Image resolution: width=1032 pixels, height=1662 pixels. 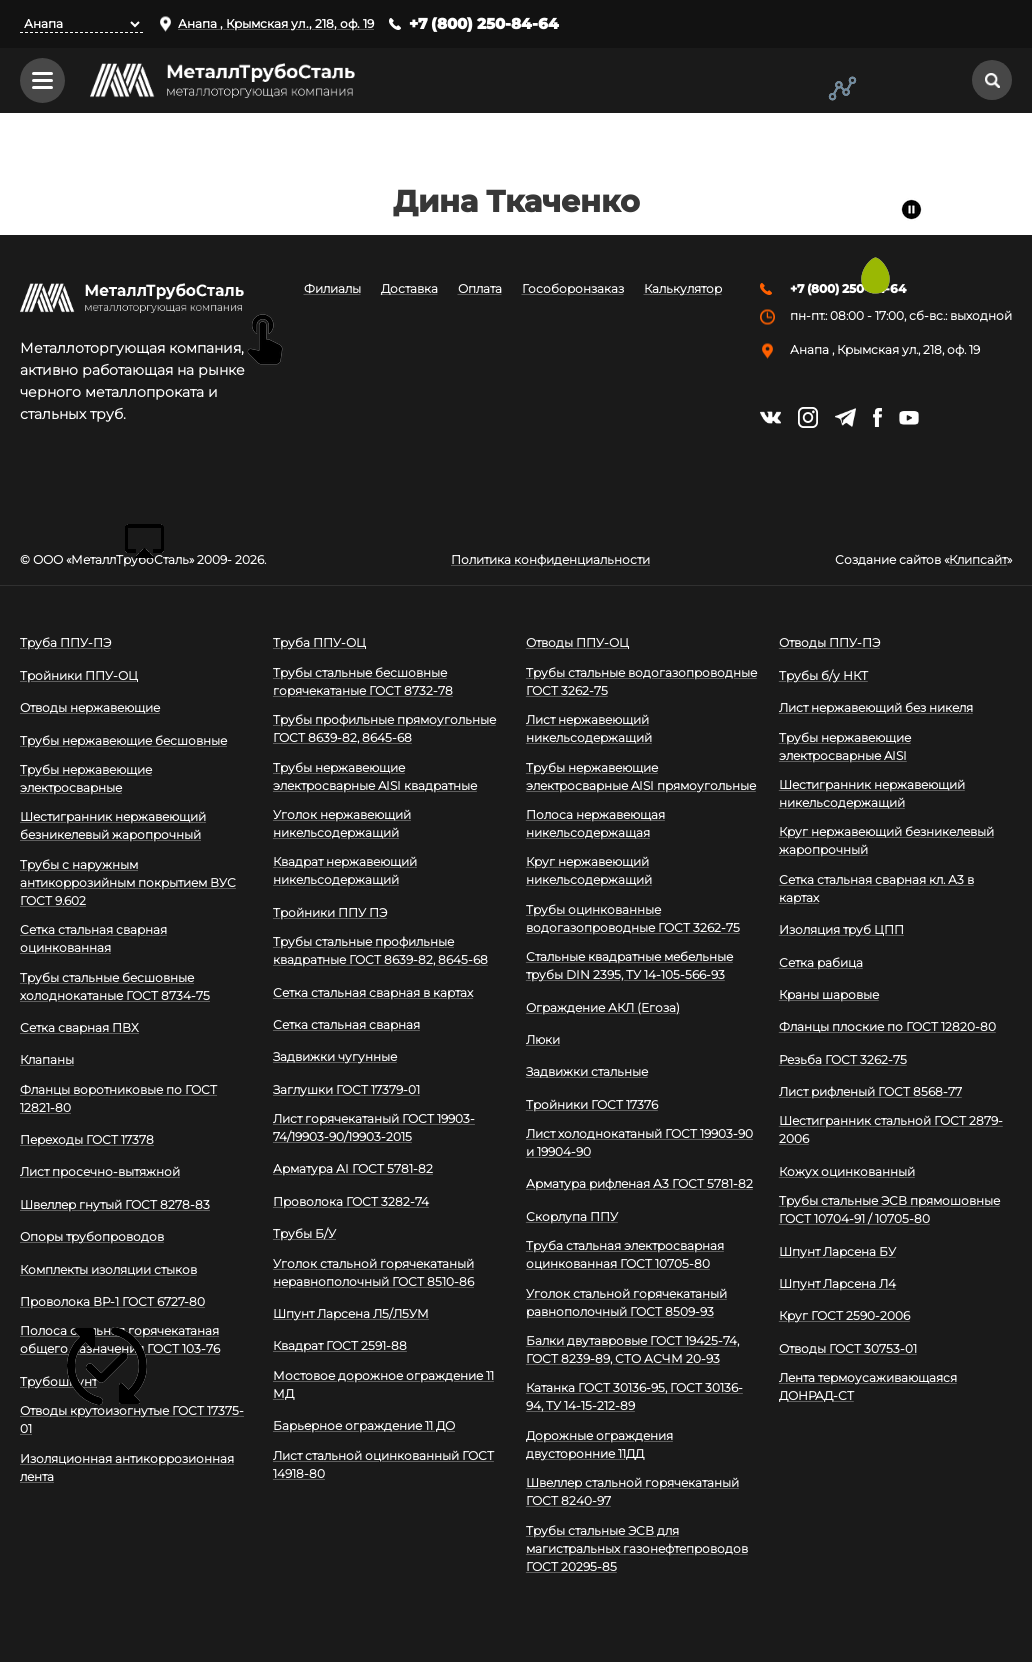 What do you see at coordinates (144, 540) in the screenshot?
I see `stream content to an external display` at bounding box center [144, 540].